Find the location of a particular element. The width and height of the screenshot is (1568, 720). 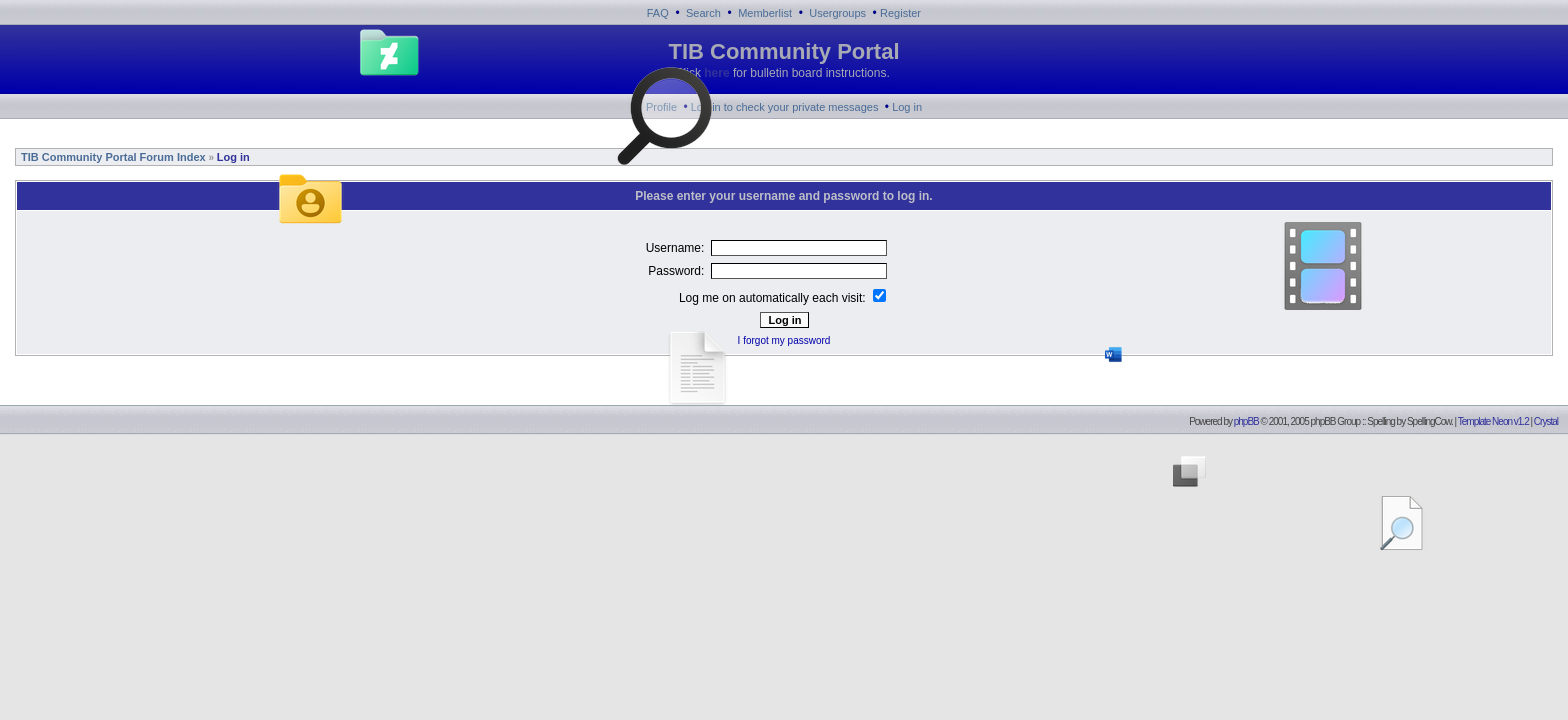

open the search app is located at coordinates (664, 114).